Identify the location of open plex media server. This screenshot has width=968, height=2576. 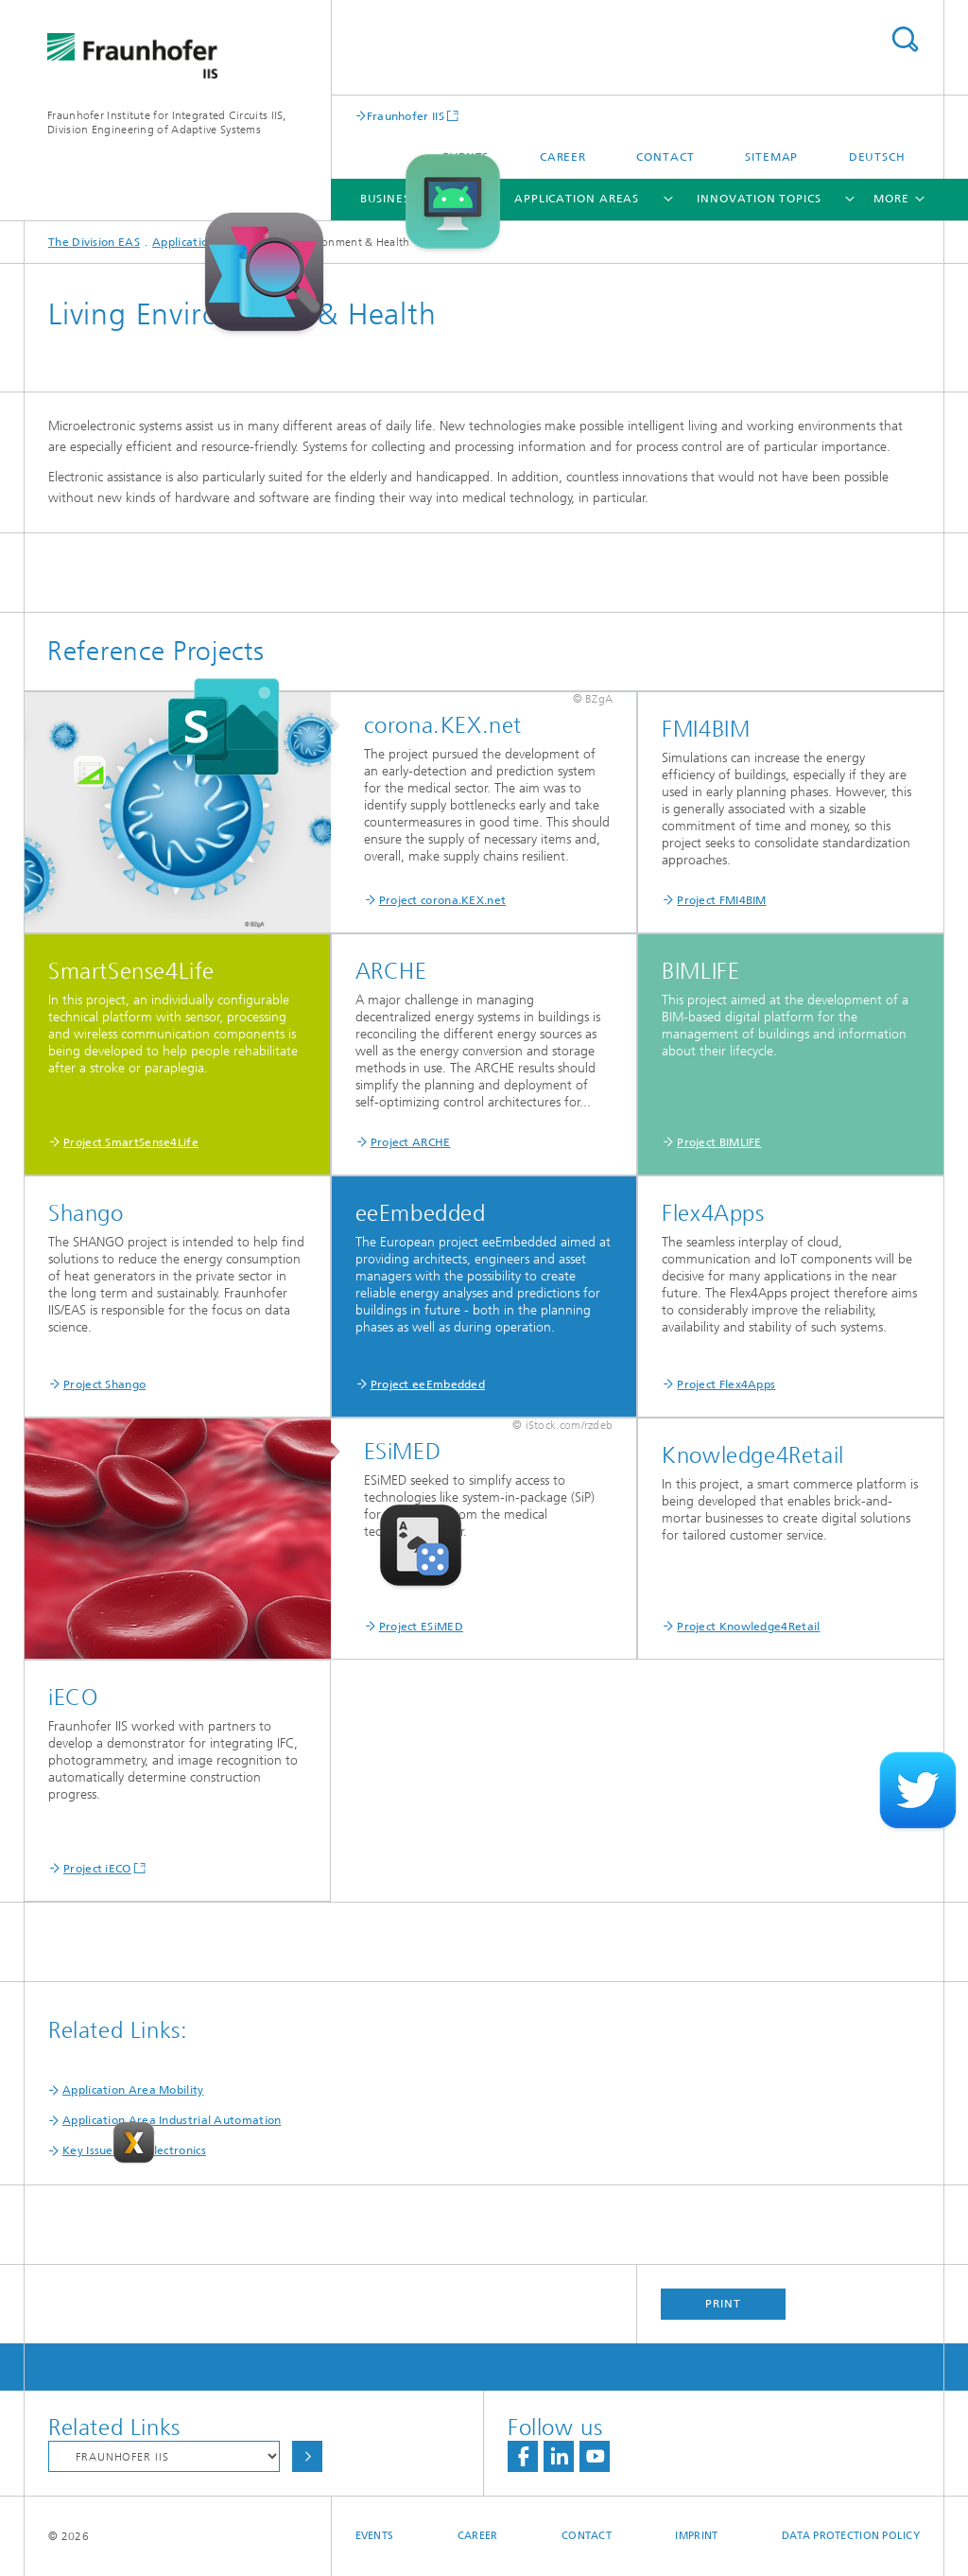
(133, 2142).